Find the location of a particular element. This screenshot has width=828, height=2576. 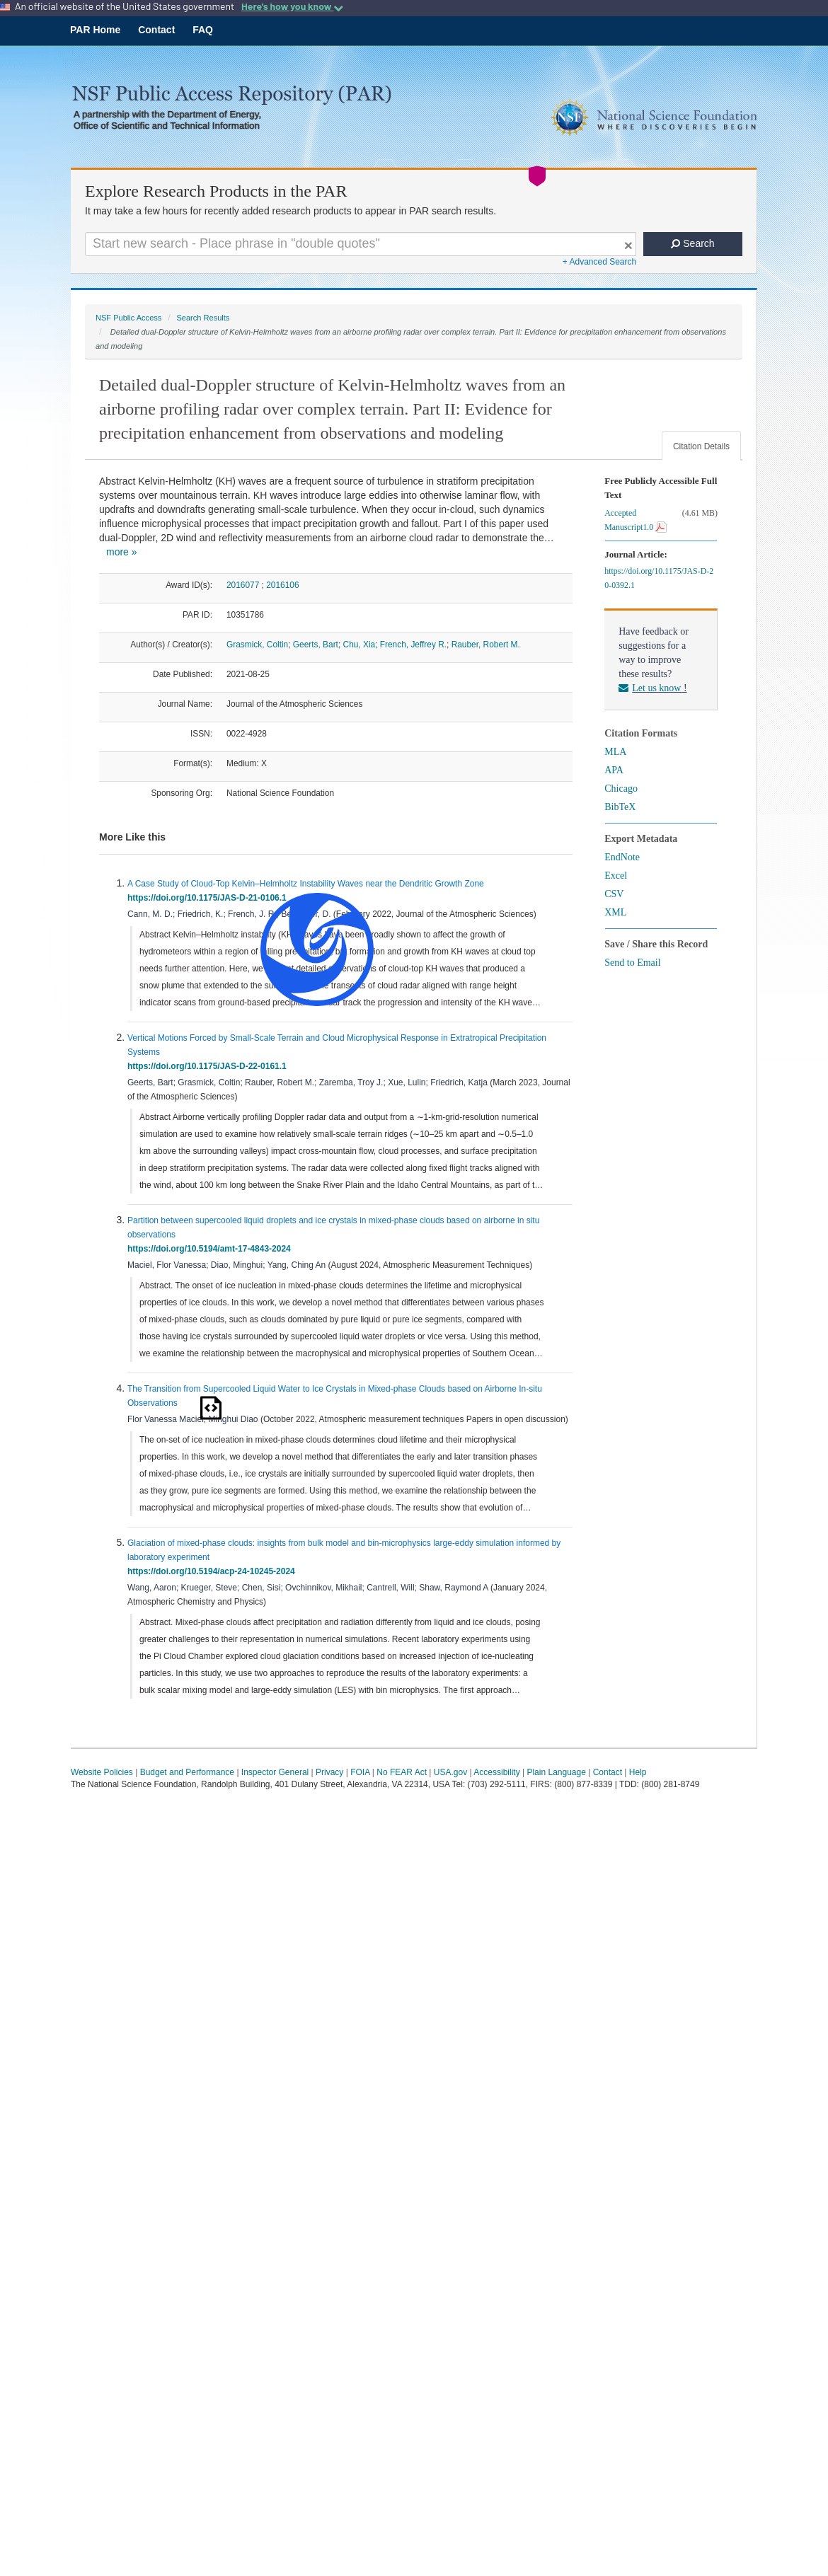

indicates secure or protected status is located at coordinates (537, 176).